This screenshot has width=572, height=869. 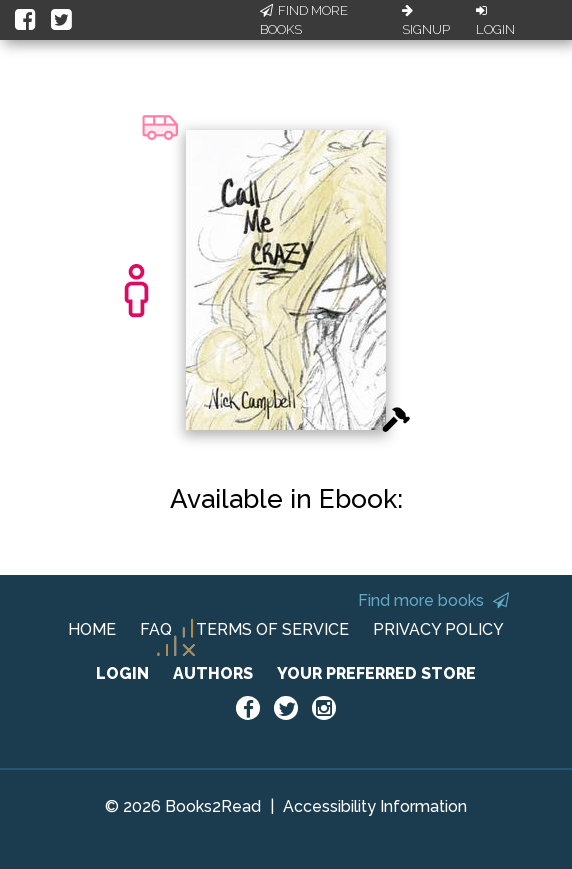 I want to click on access tools or settings, so click(x=396, y=420).